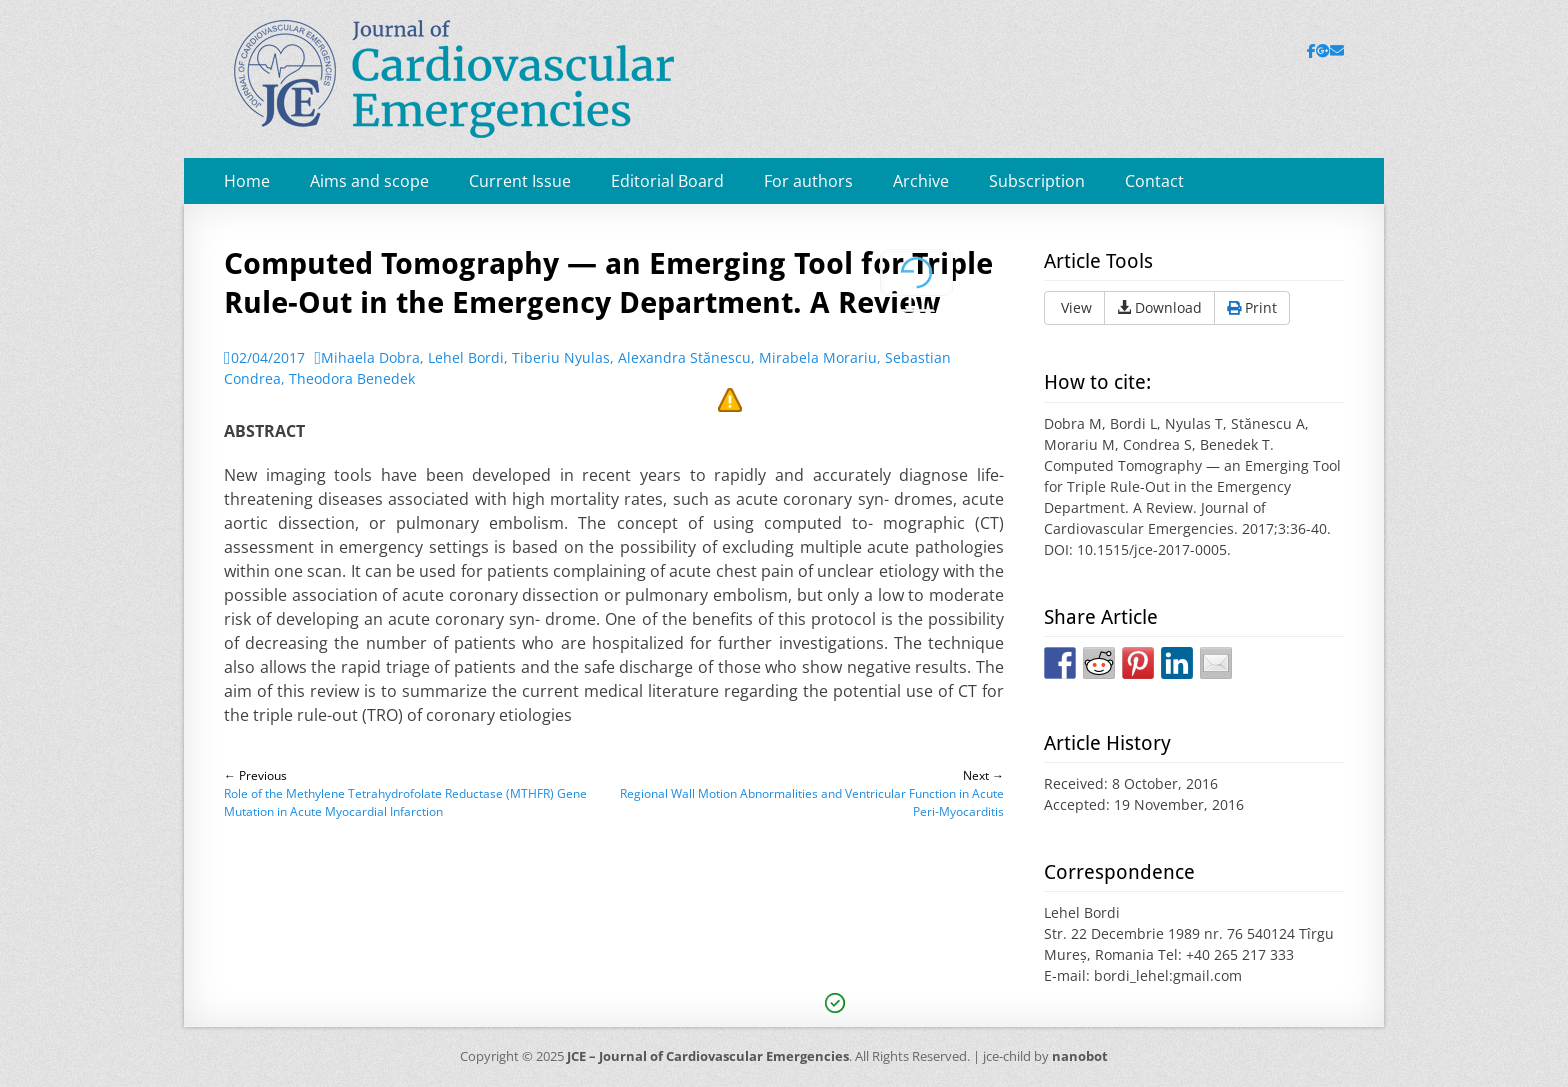  Describe the element at coordinates (916, 280) in the screenshot. I see `rotate screen counter-clockwise` at that location.